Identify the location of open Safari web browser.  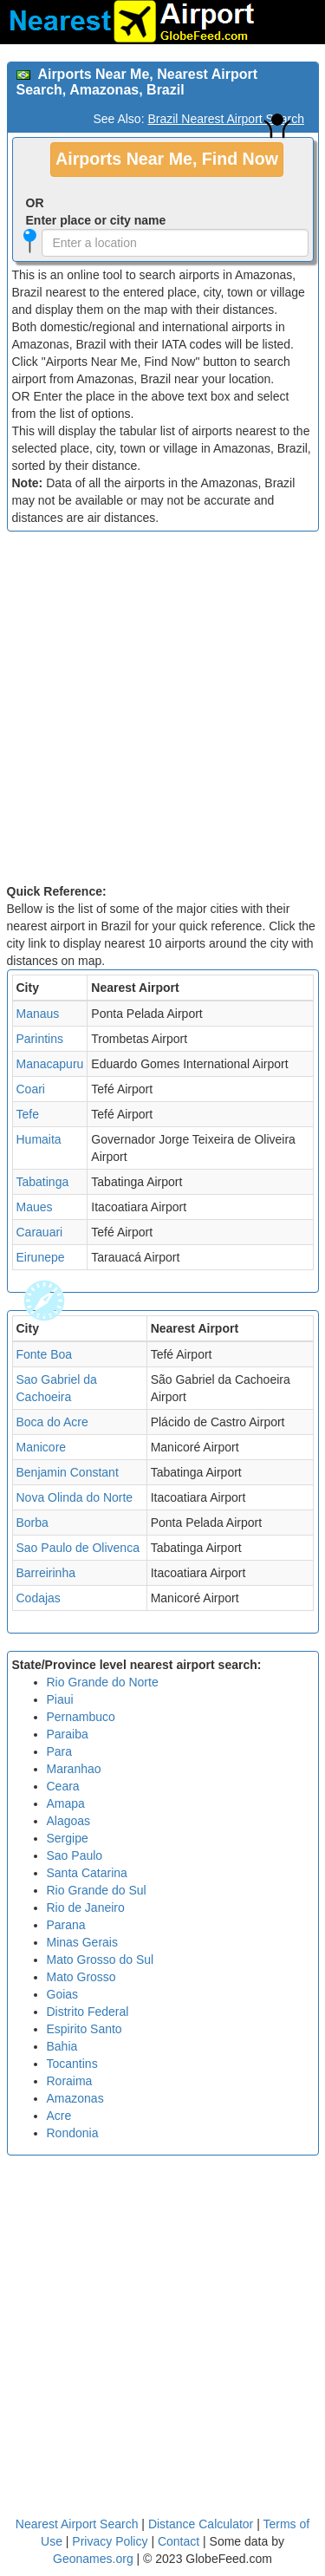
(44, 1301).